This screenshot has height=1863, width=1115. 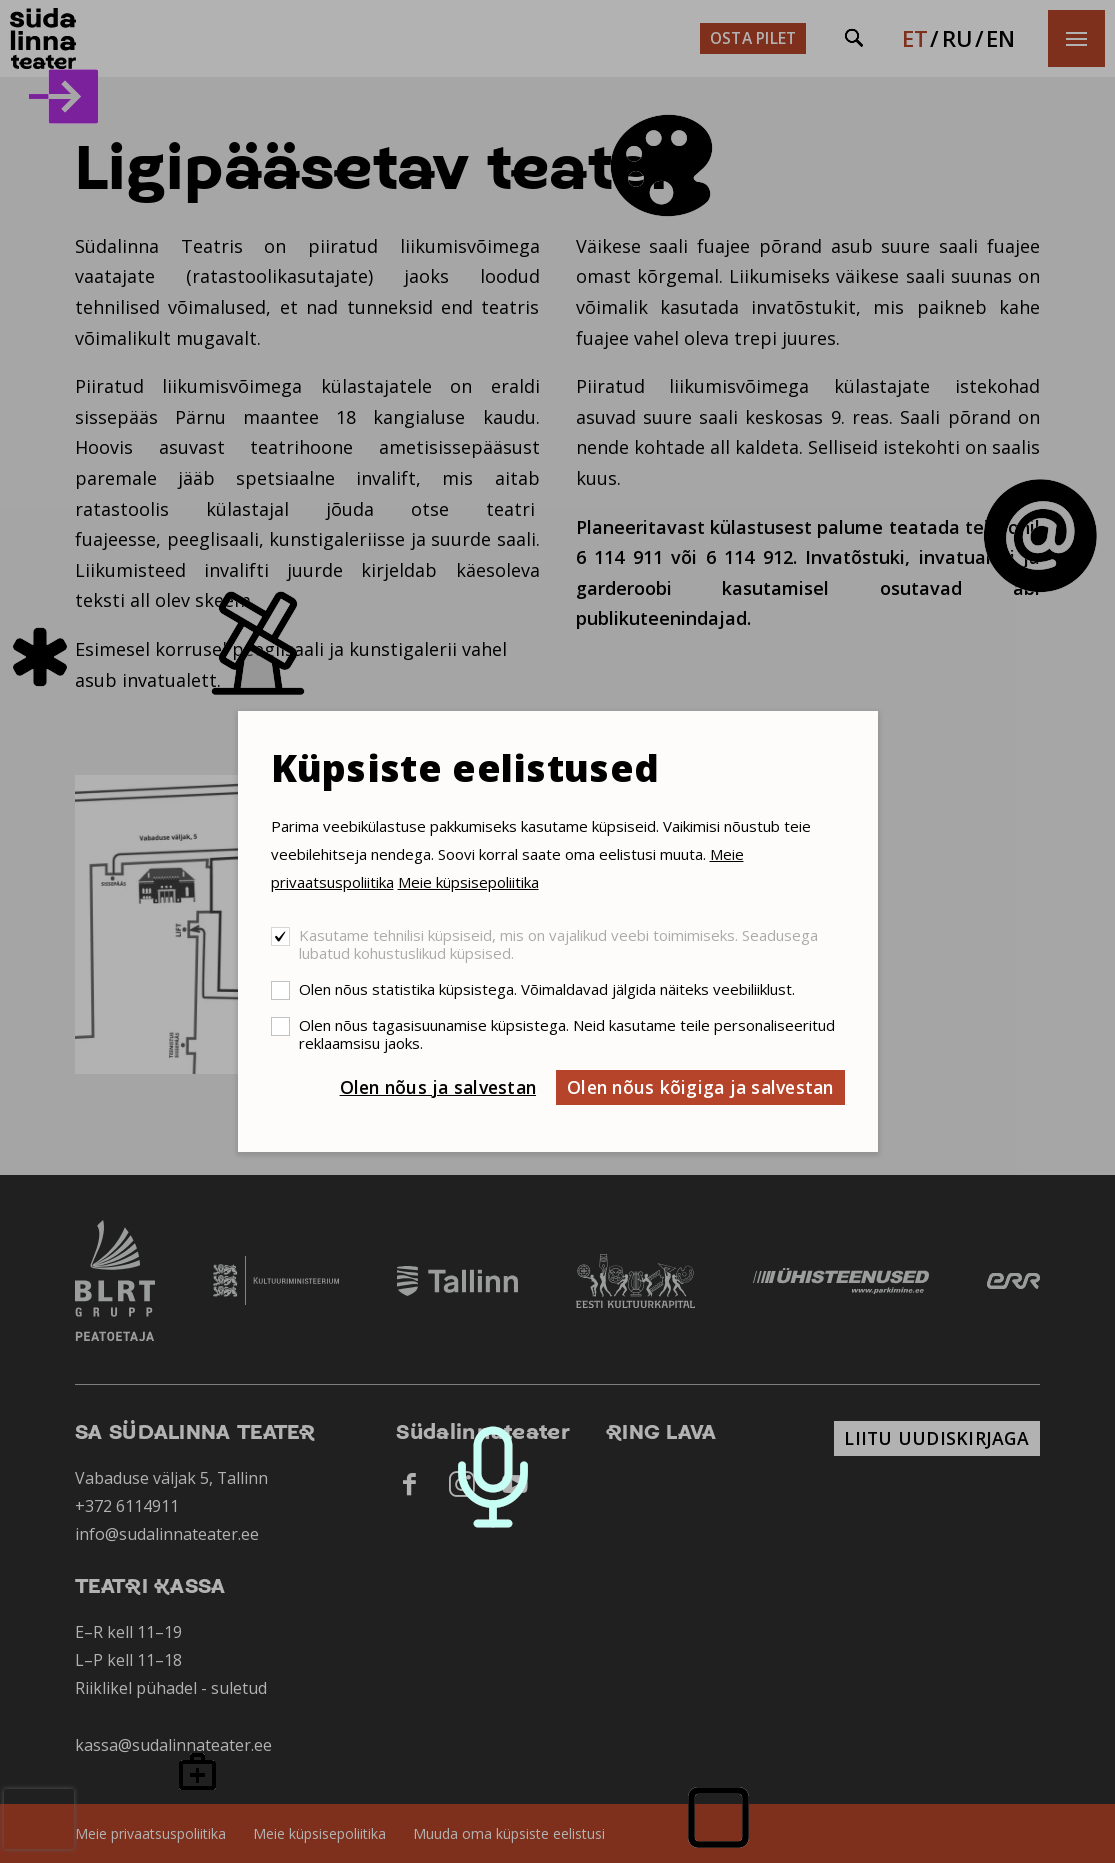 I want to click on open color picker or theme settings, so click(x=661, y=165).